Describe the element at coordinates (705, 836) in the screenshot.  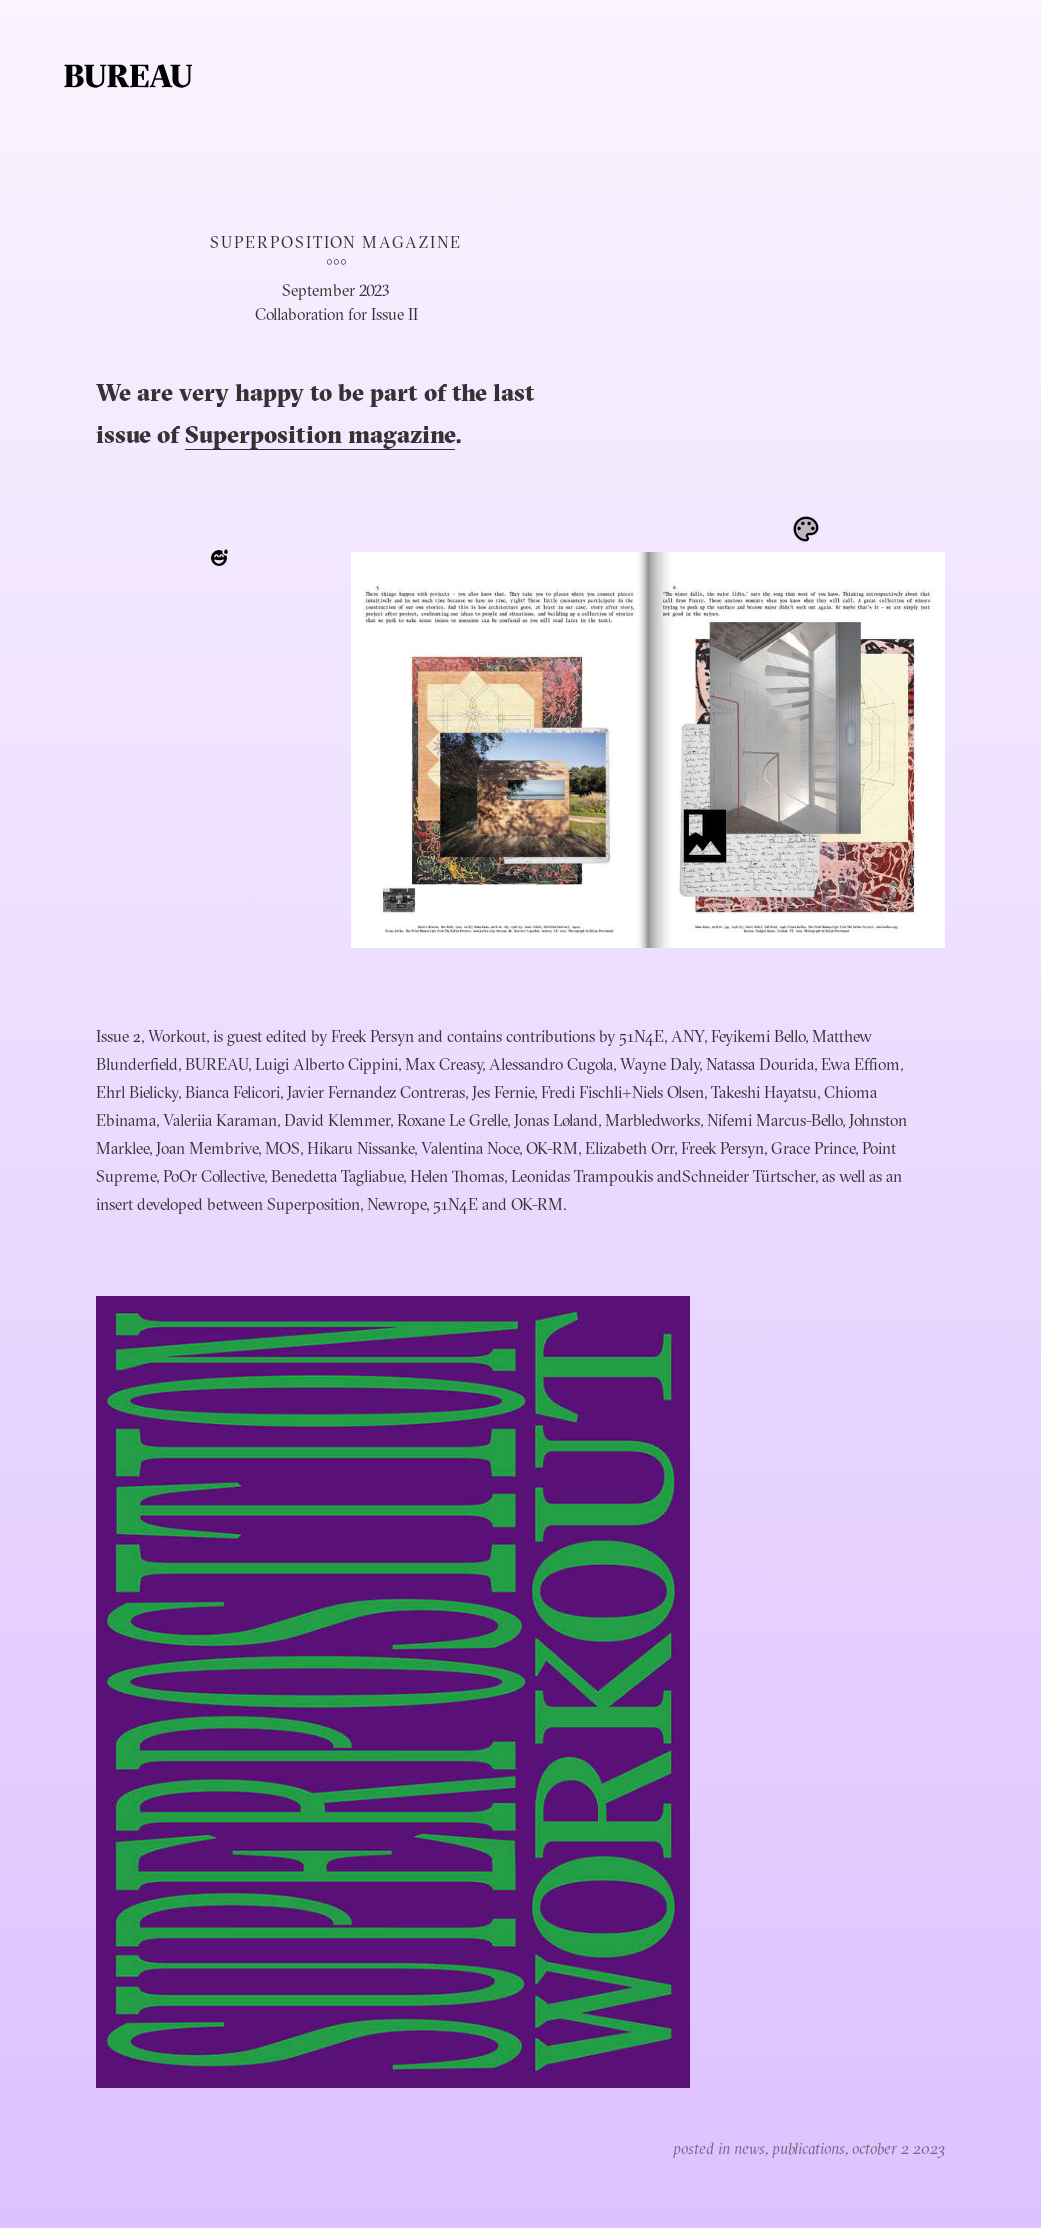
I see `view photo album` at that location.